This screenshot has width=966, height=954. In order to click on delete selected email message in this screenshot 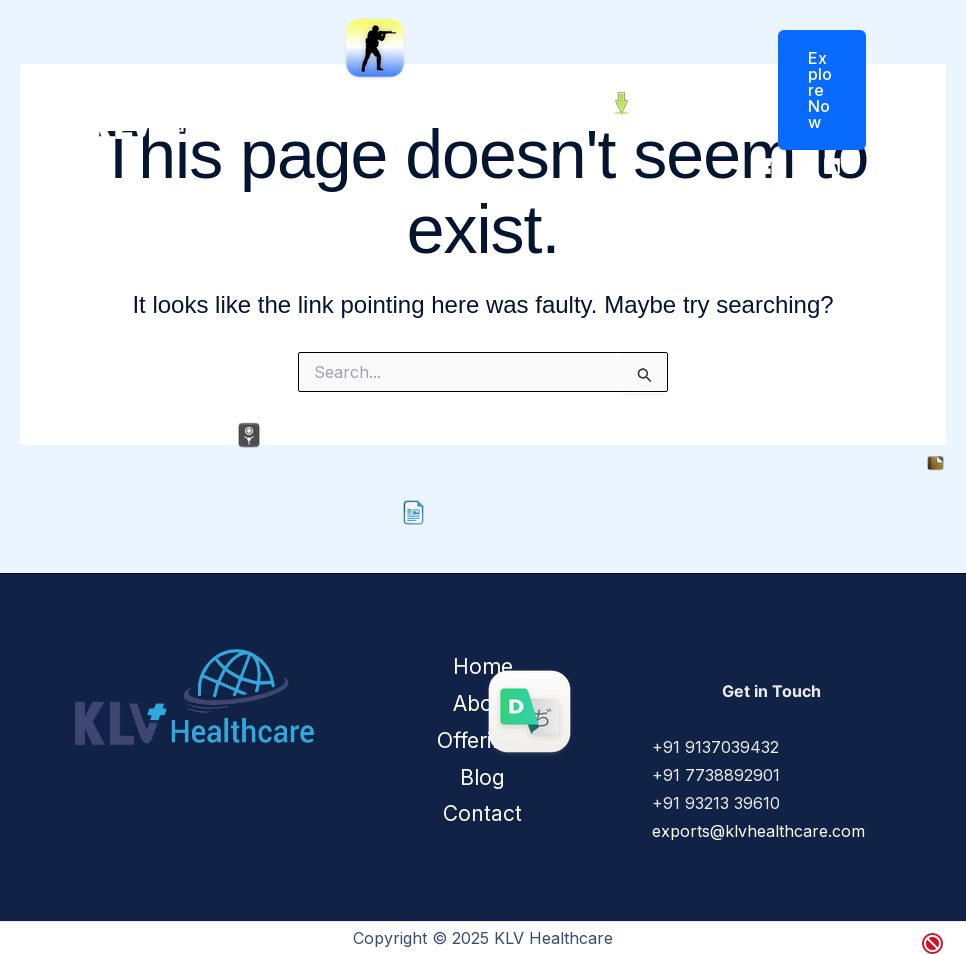, I will do `click(932, 943)`.